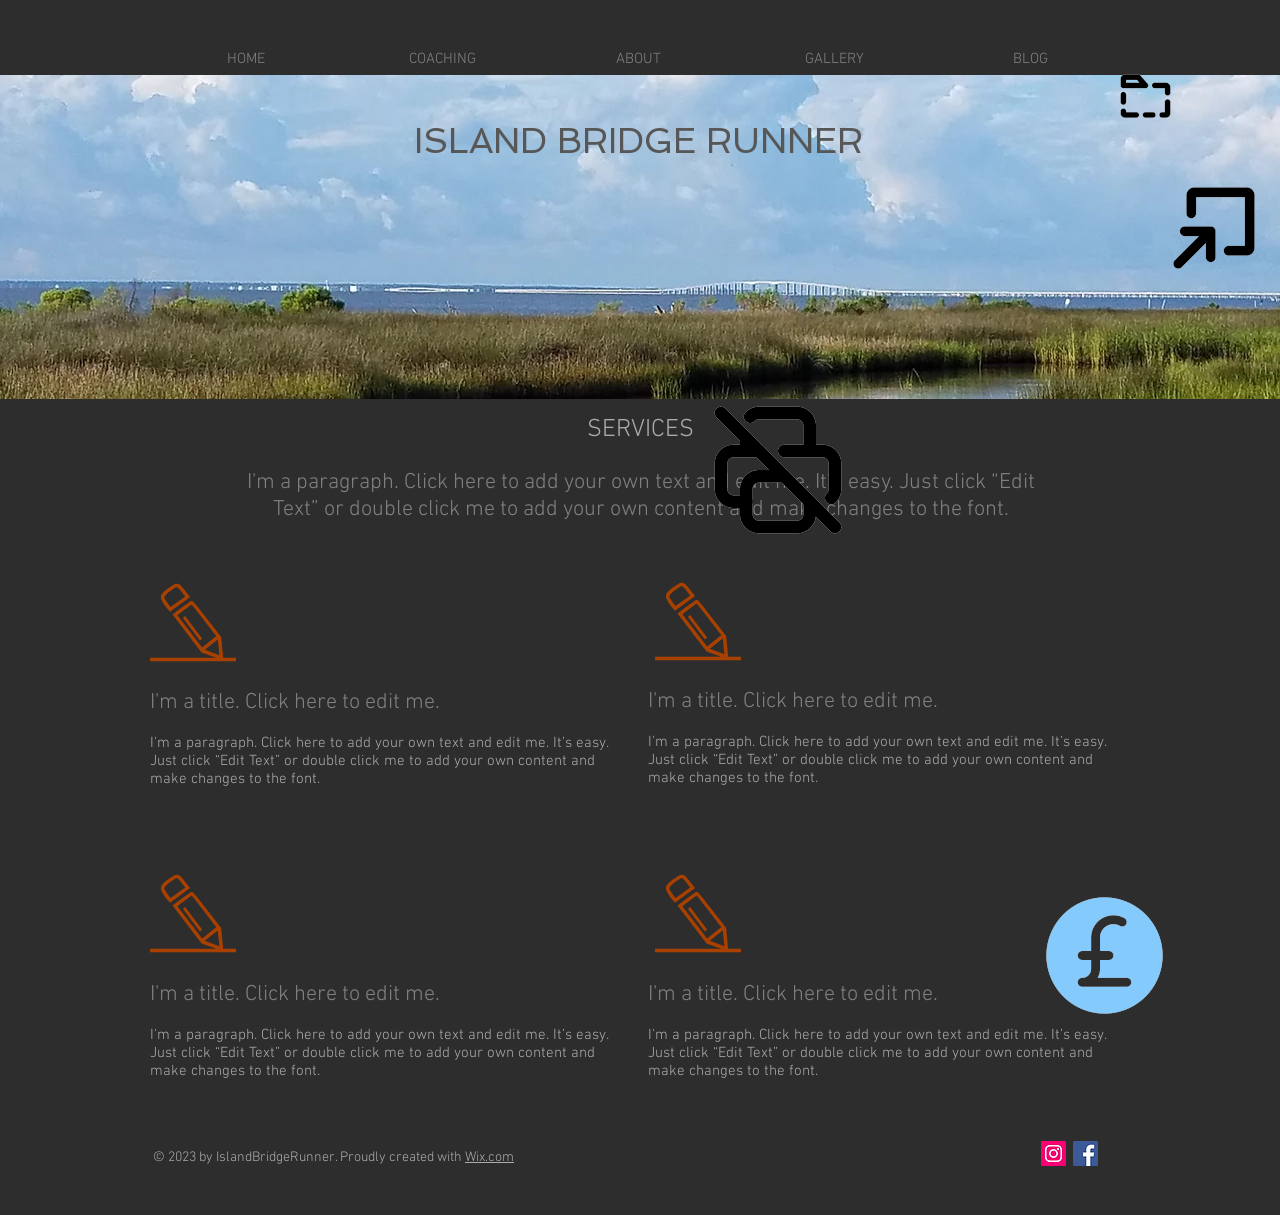 This screenshot has width=1280, height=1215. What do you see at coordinates (1104, 955) in the screenshot?
I see `view prices in British pounds` at bounding box center [1104, 955].